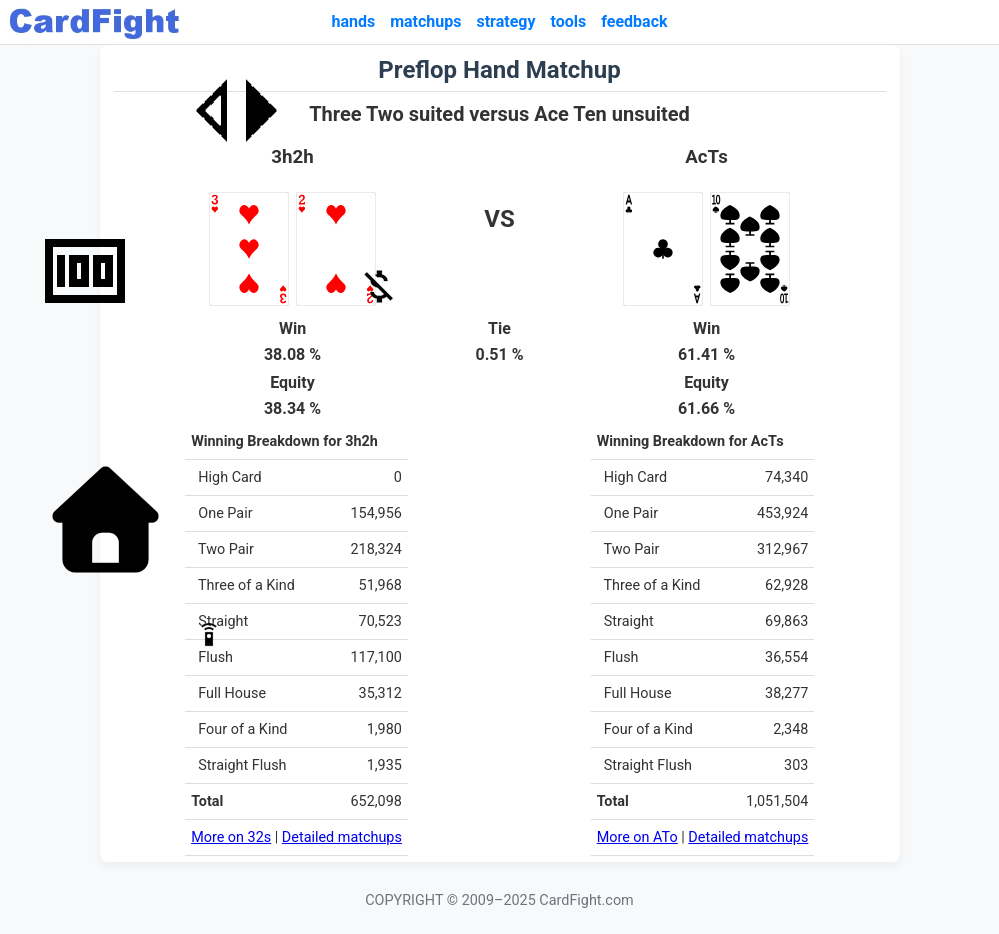 The image size is (999, 934). Describe the element at coordinates (236, 110) in the screenshot. I see `switch to the left panel or view` at that location.